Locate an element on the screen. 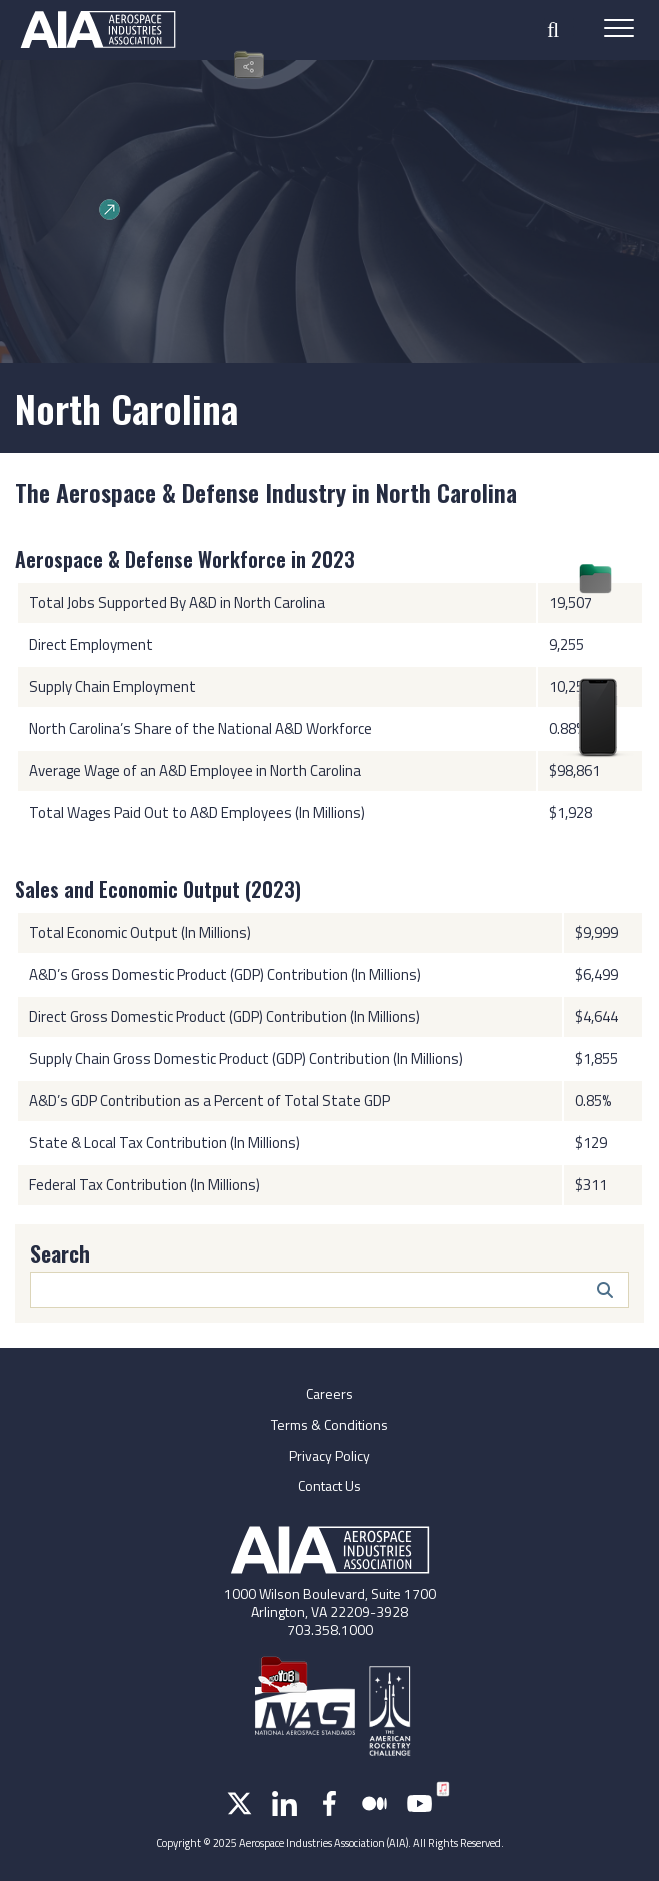 The image size is (659, 1881). an mp3 audio file is located at coordinates (443, 1789).